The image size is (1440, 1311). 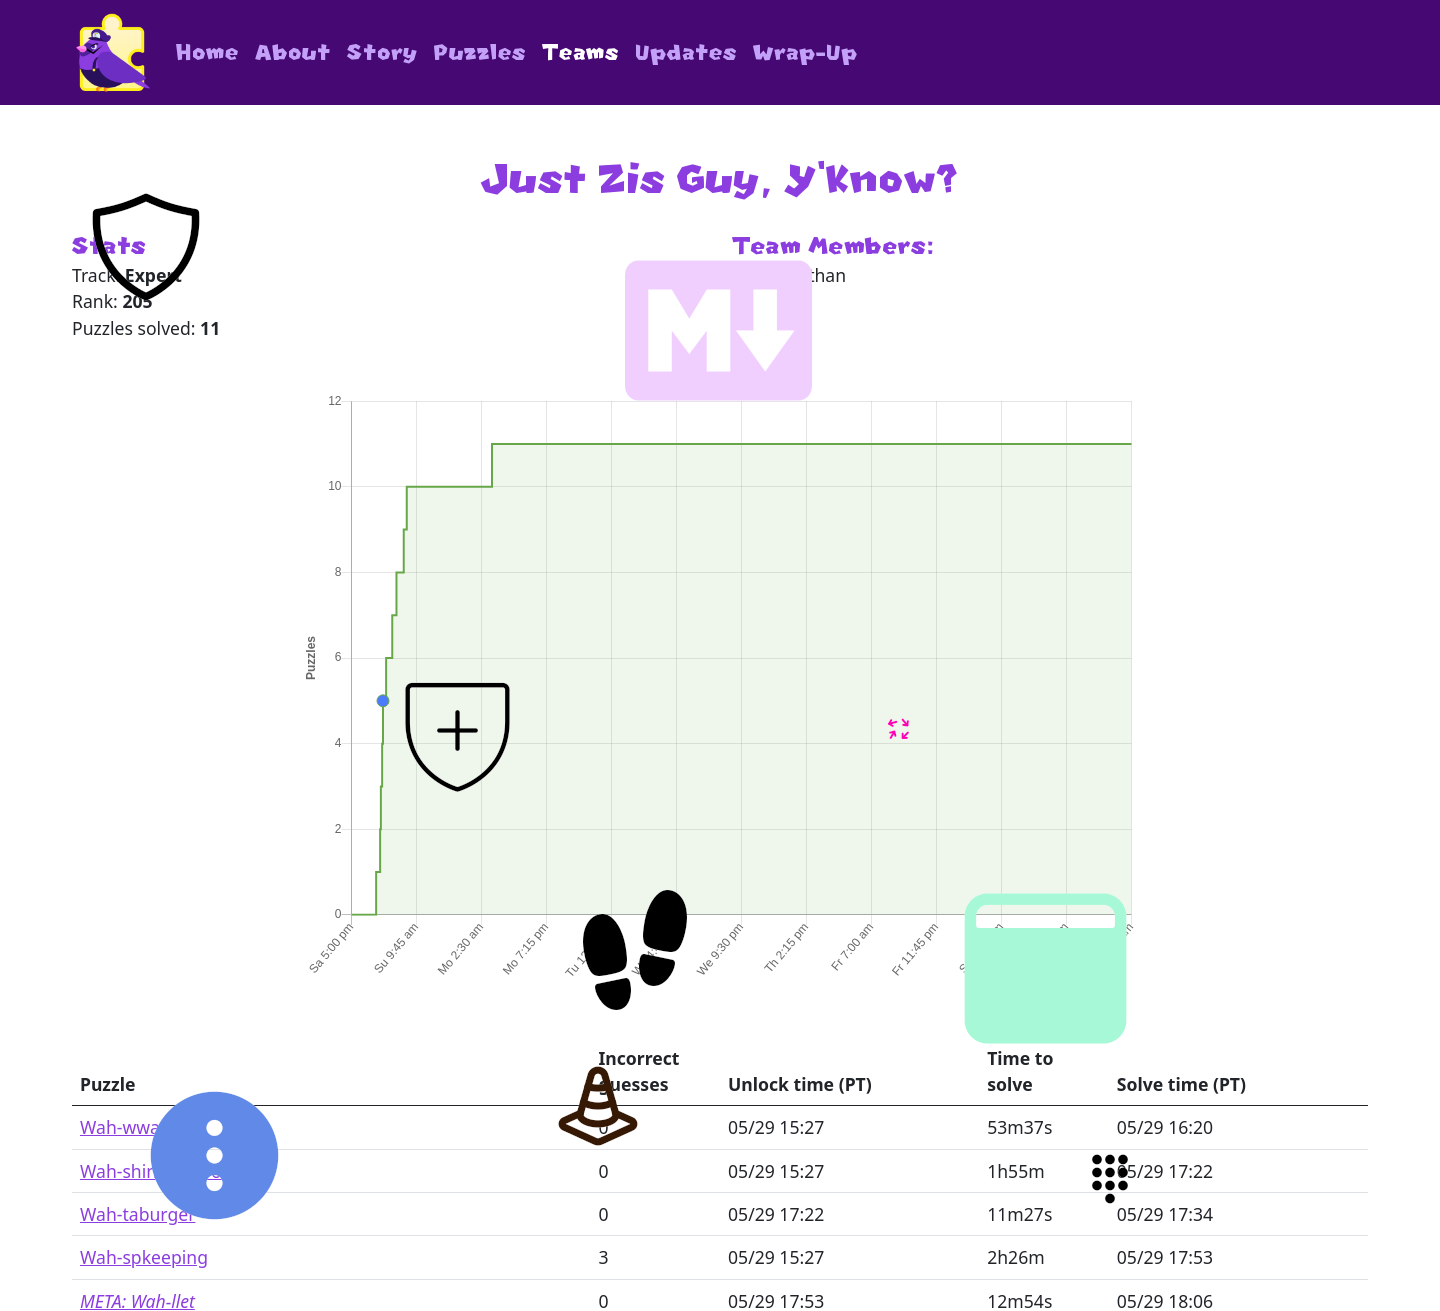 I want to click on open more options menu, so click(x=214, y=1155).